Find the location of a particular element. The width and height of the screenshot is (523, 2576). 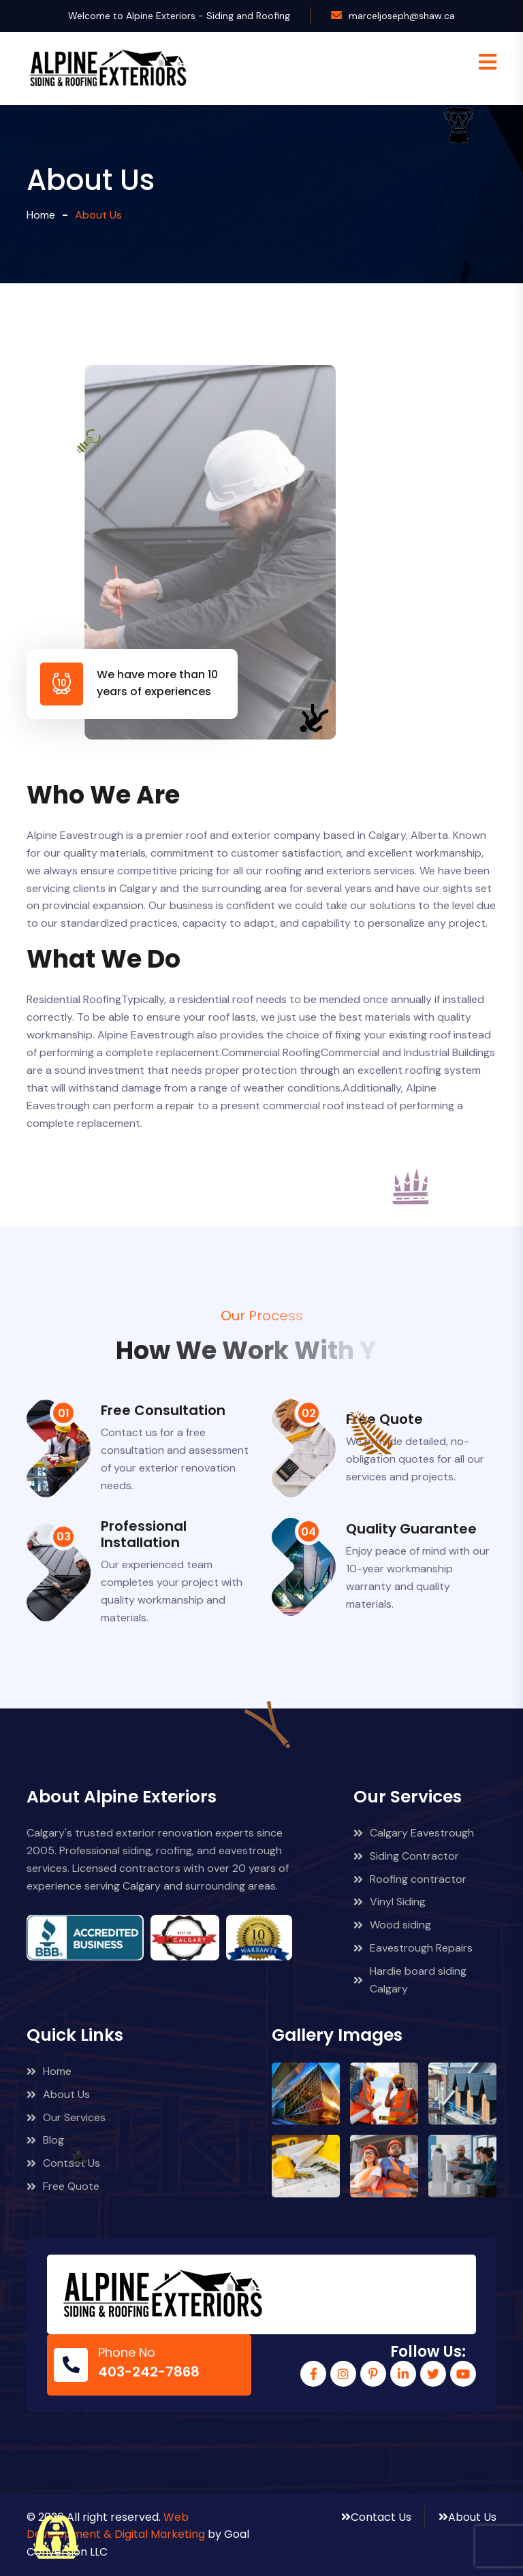

dowsing or divination tool in a game interface is located at coordinates (267, 1724).